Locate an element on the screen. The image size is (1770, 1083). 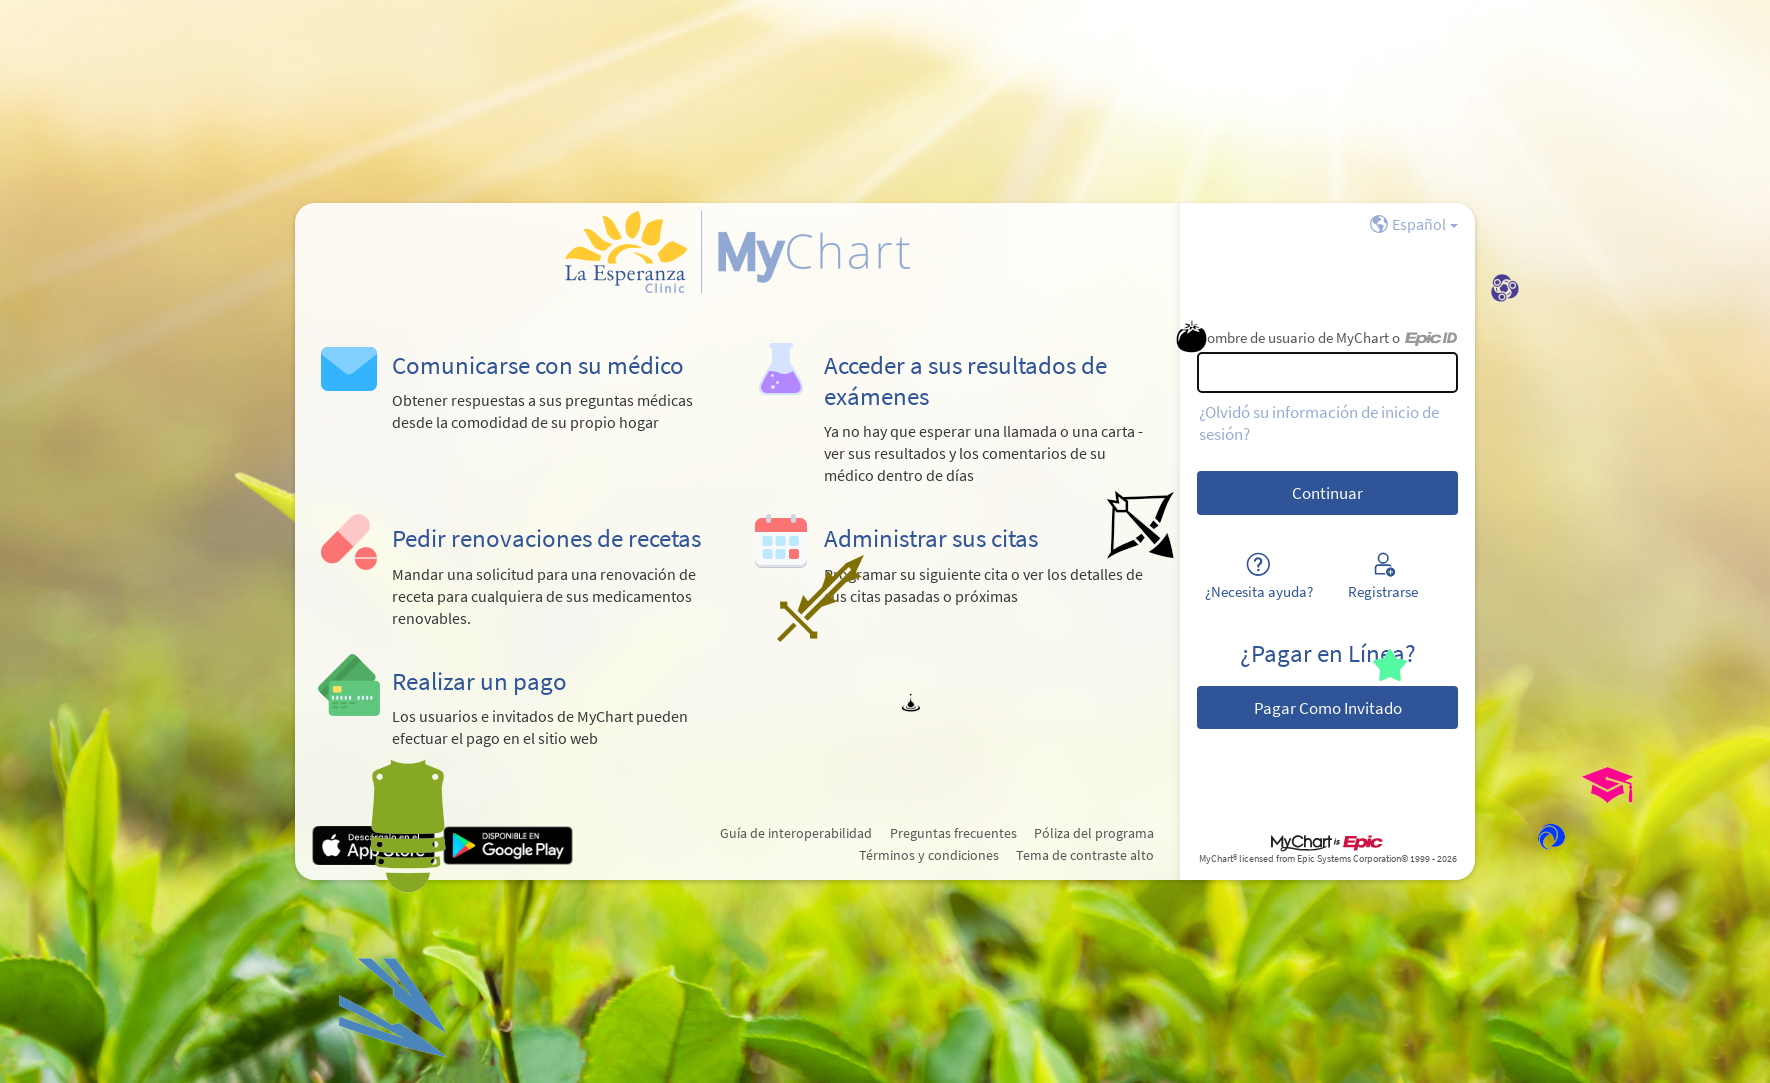
perform a precision attack or critical strike is located at coordinates (393, 1012).